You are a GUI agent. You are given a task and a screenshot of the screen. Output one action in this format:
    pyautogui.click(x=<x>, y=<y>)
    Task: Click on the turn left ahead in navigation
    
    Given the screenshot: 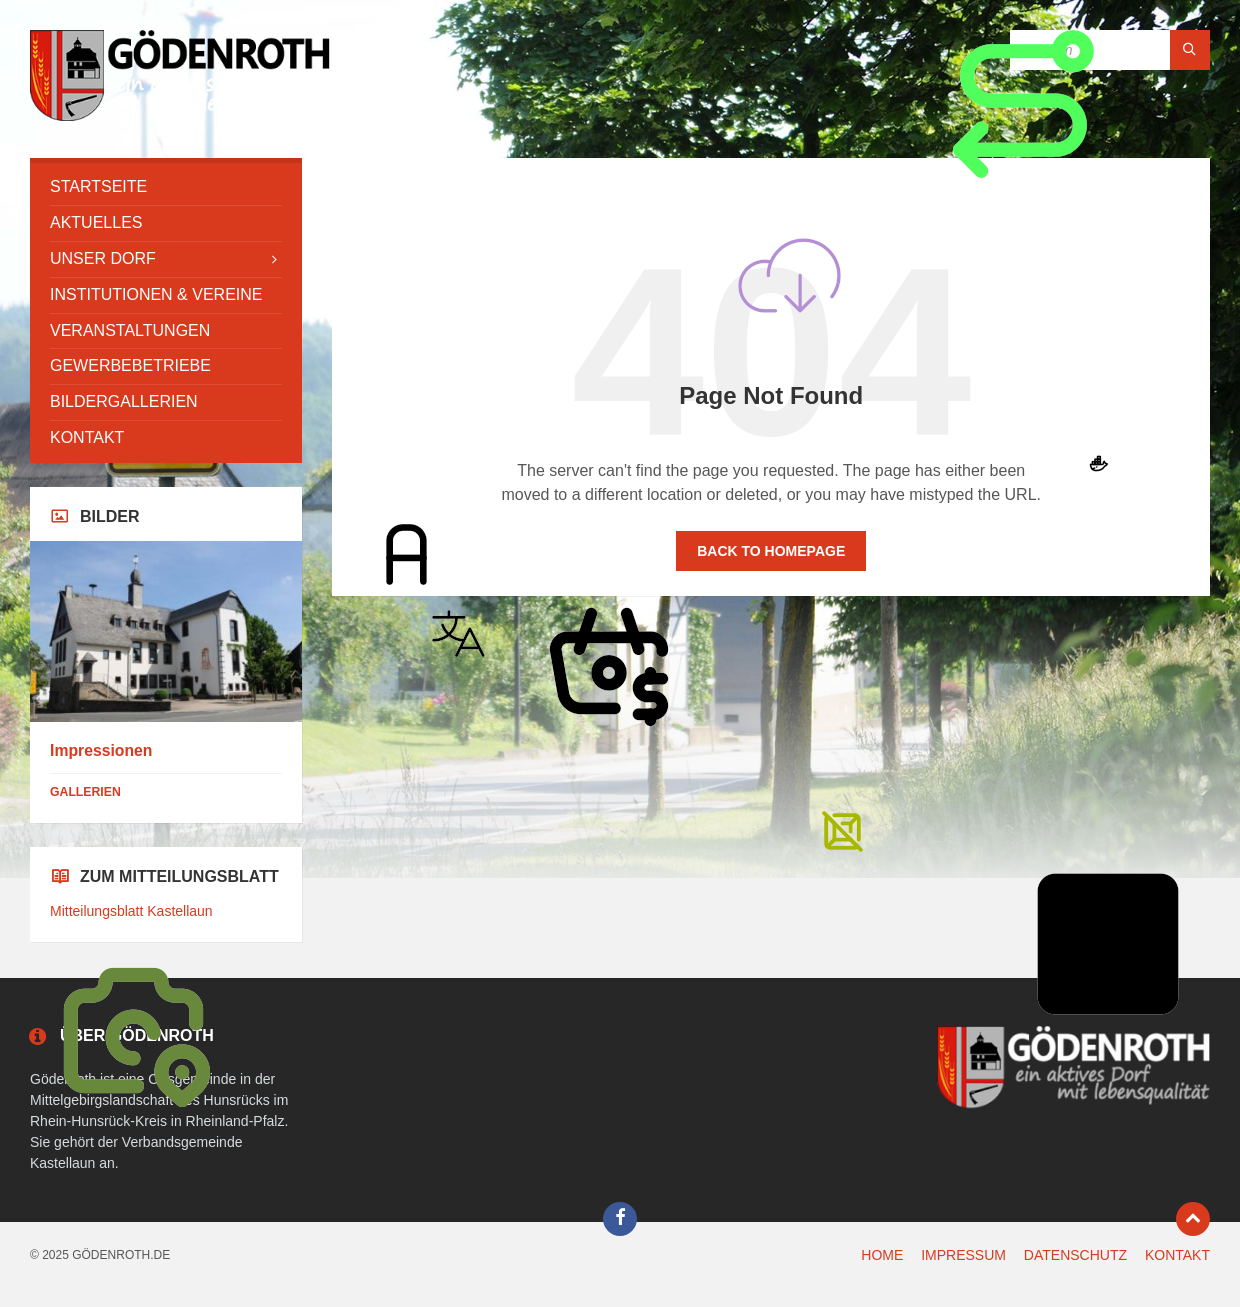 What is the action you would take?
    pyautogui.click(x=1023, y=100)
    